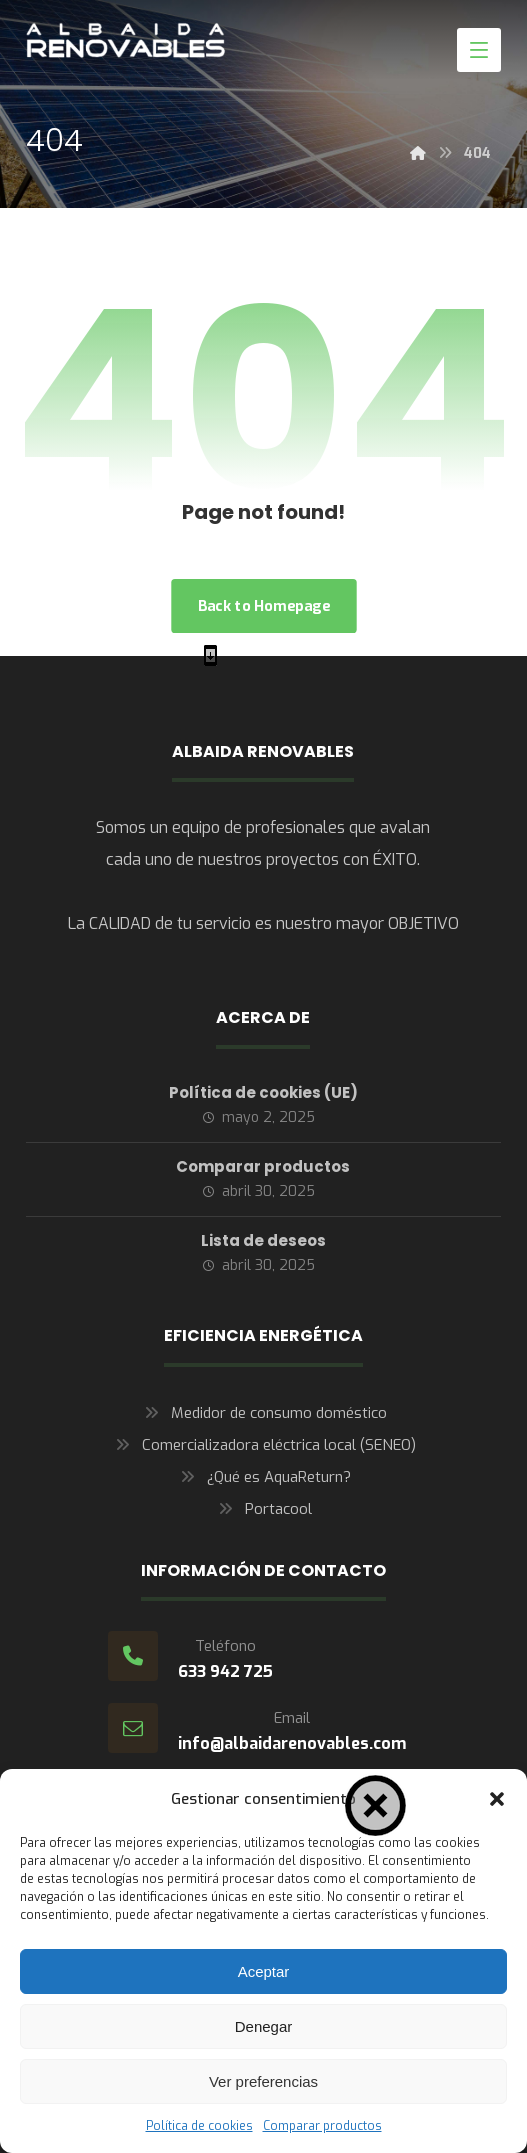 This screenshot has height=2153, width=527. What do you see at coordinates (375, 1805) in the screenshot?
I see `close or dismiss a dialog` at bounding box center [375, 1805].